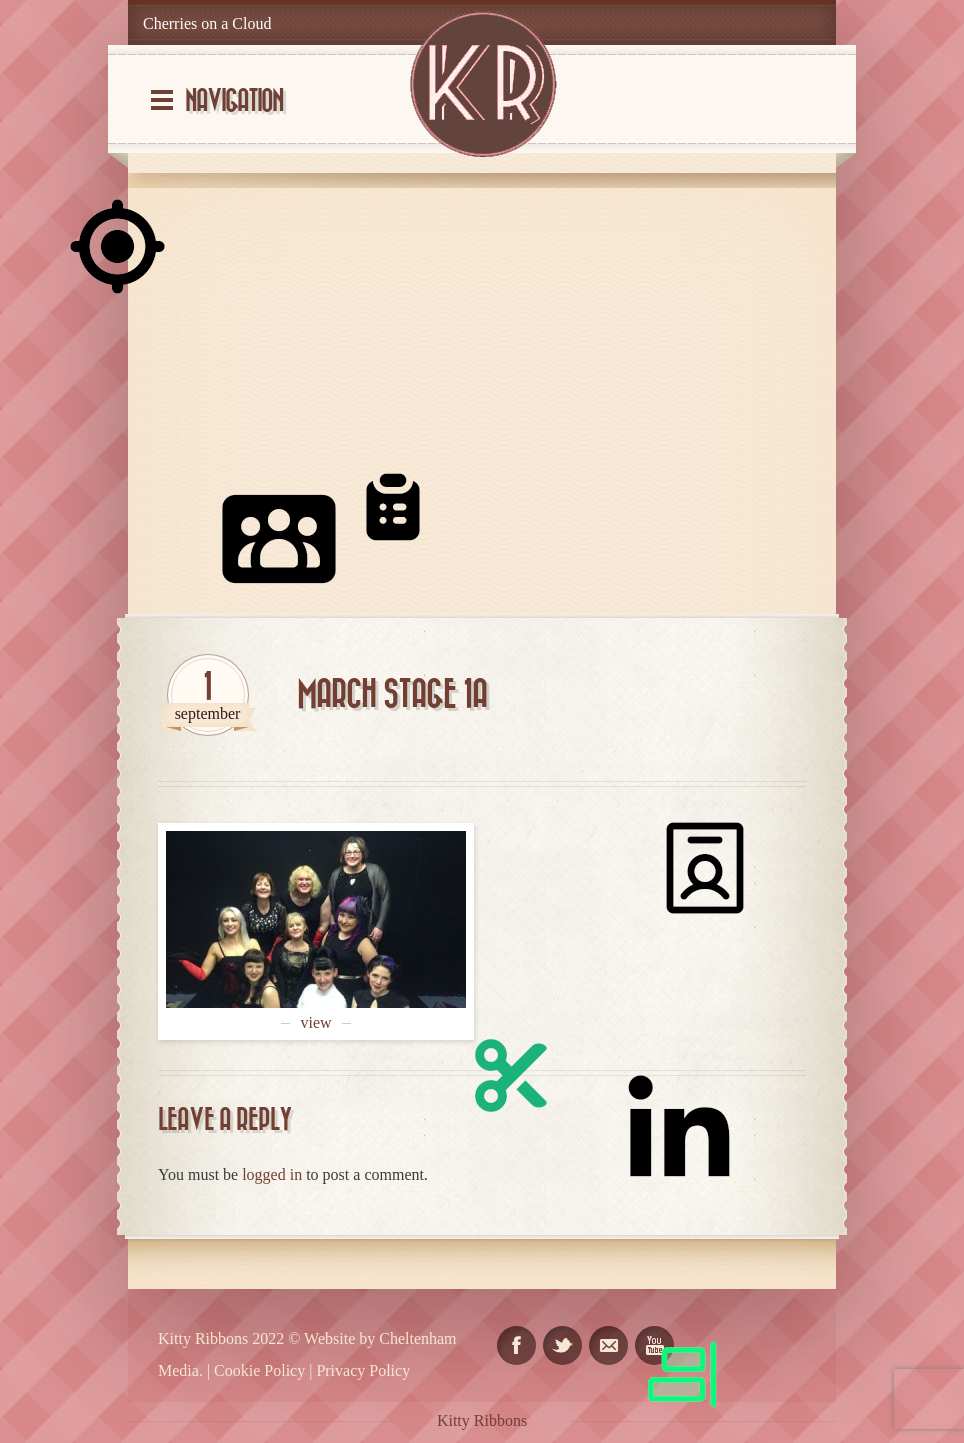  Describe the element at coordinates (393, 507) in the screenshot. I see `view task list or checklist` at that location.